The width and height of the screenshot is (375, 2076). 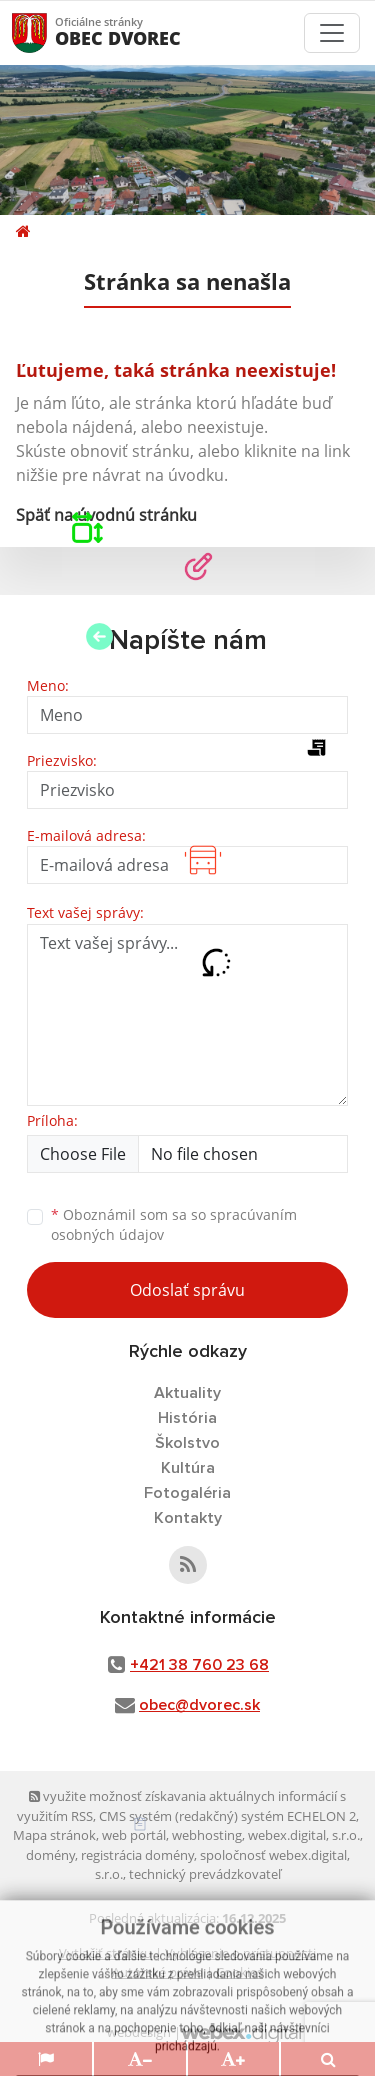 What do you see at coordinates (140, 1824) in the screenshot?
I see `view clipboard contents` at bounding box center [140, 1824].